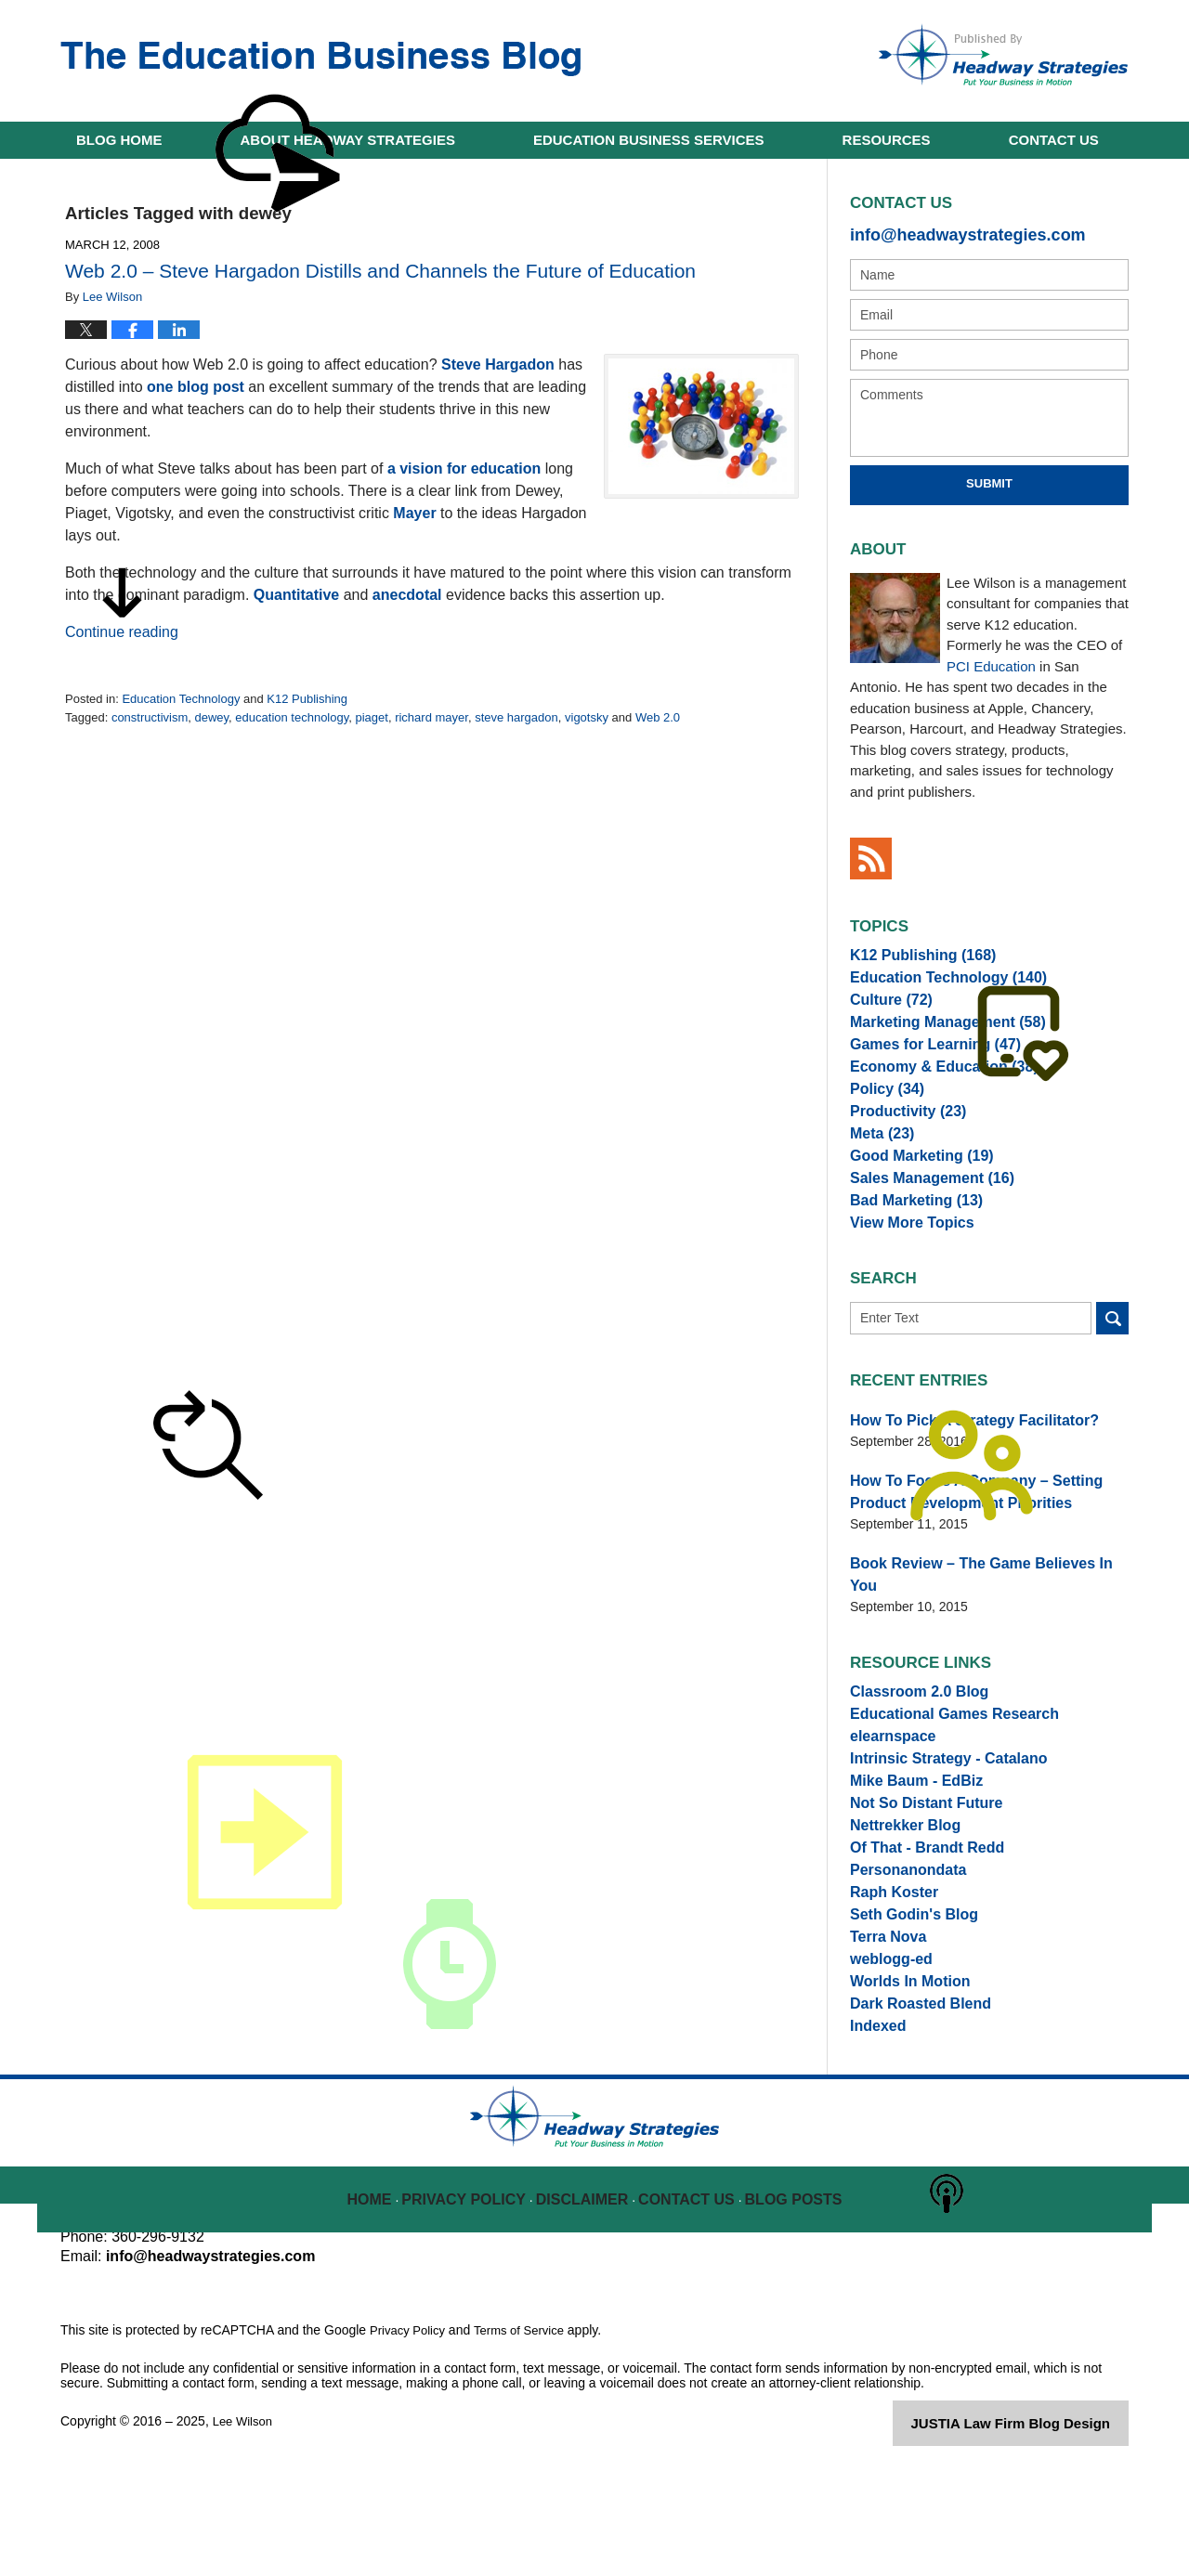 The height and width of the screenshot is (2576, 1189). What do you see at coordinates (265, 1832) in the screenshot?
I see `indicates a file has been renamed in version control` at bounding box center [265, 1832].